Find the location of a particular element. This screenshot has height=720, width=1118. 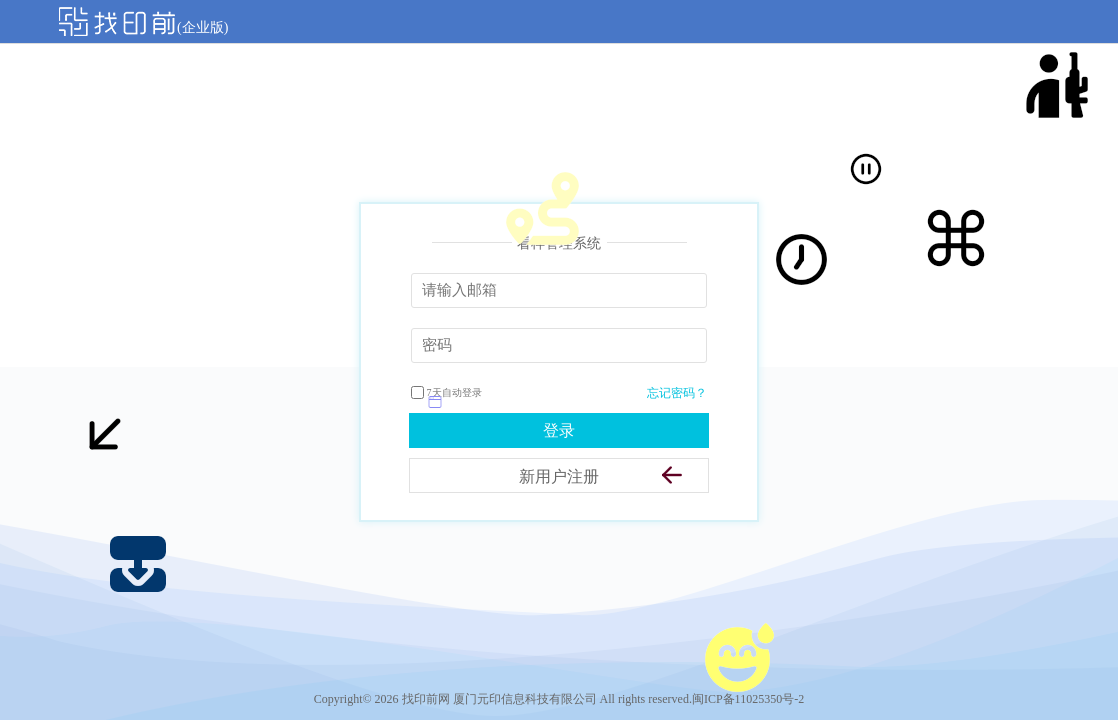

navigate to the bottom-left corner is located at coordinates (105, 434).